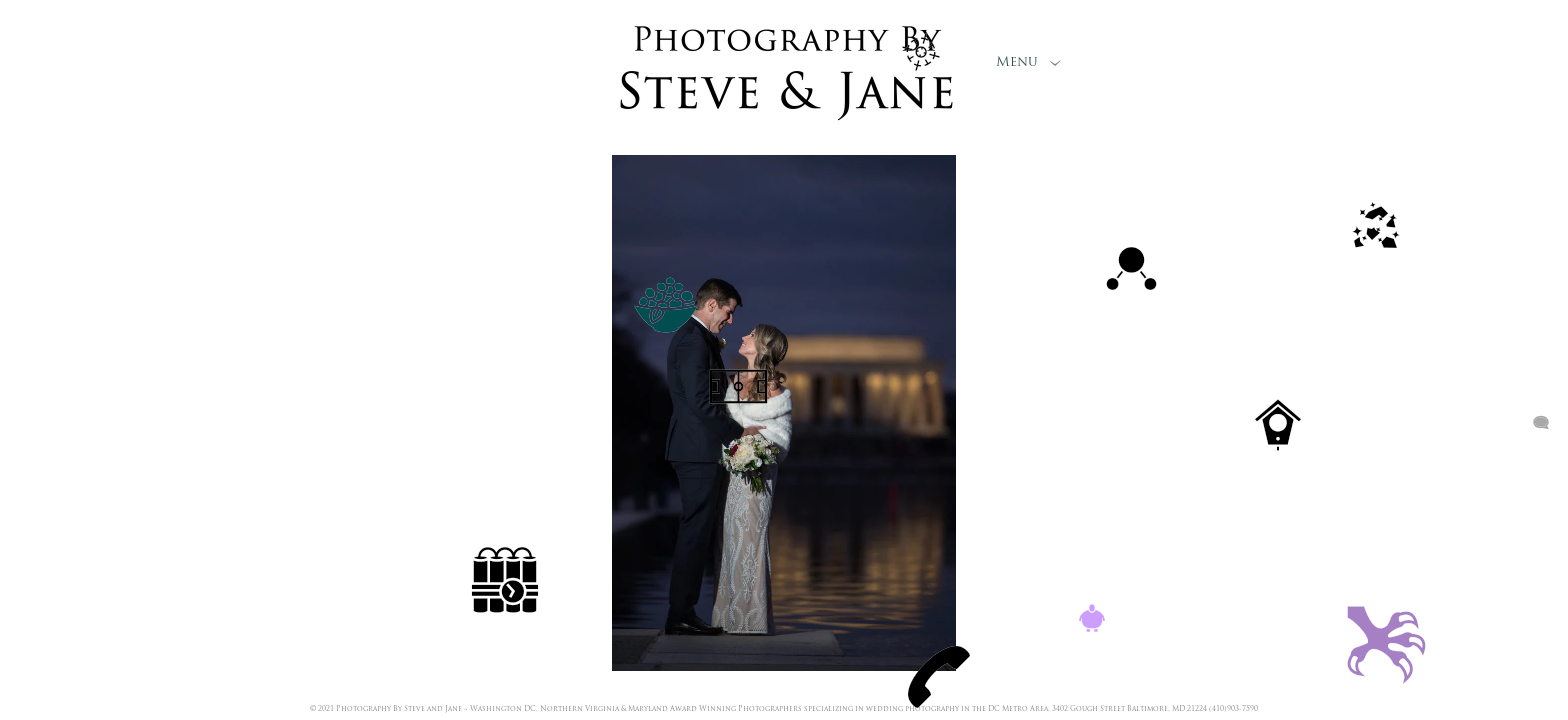 This screenshot has width=1568, height=720. What do you see at coordinates (1131, 268) in the screenshot?
I see `indicates water or hydration level` at bounding box center [1131, 268].